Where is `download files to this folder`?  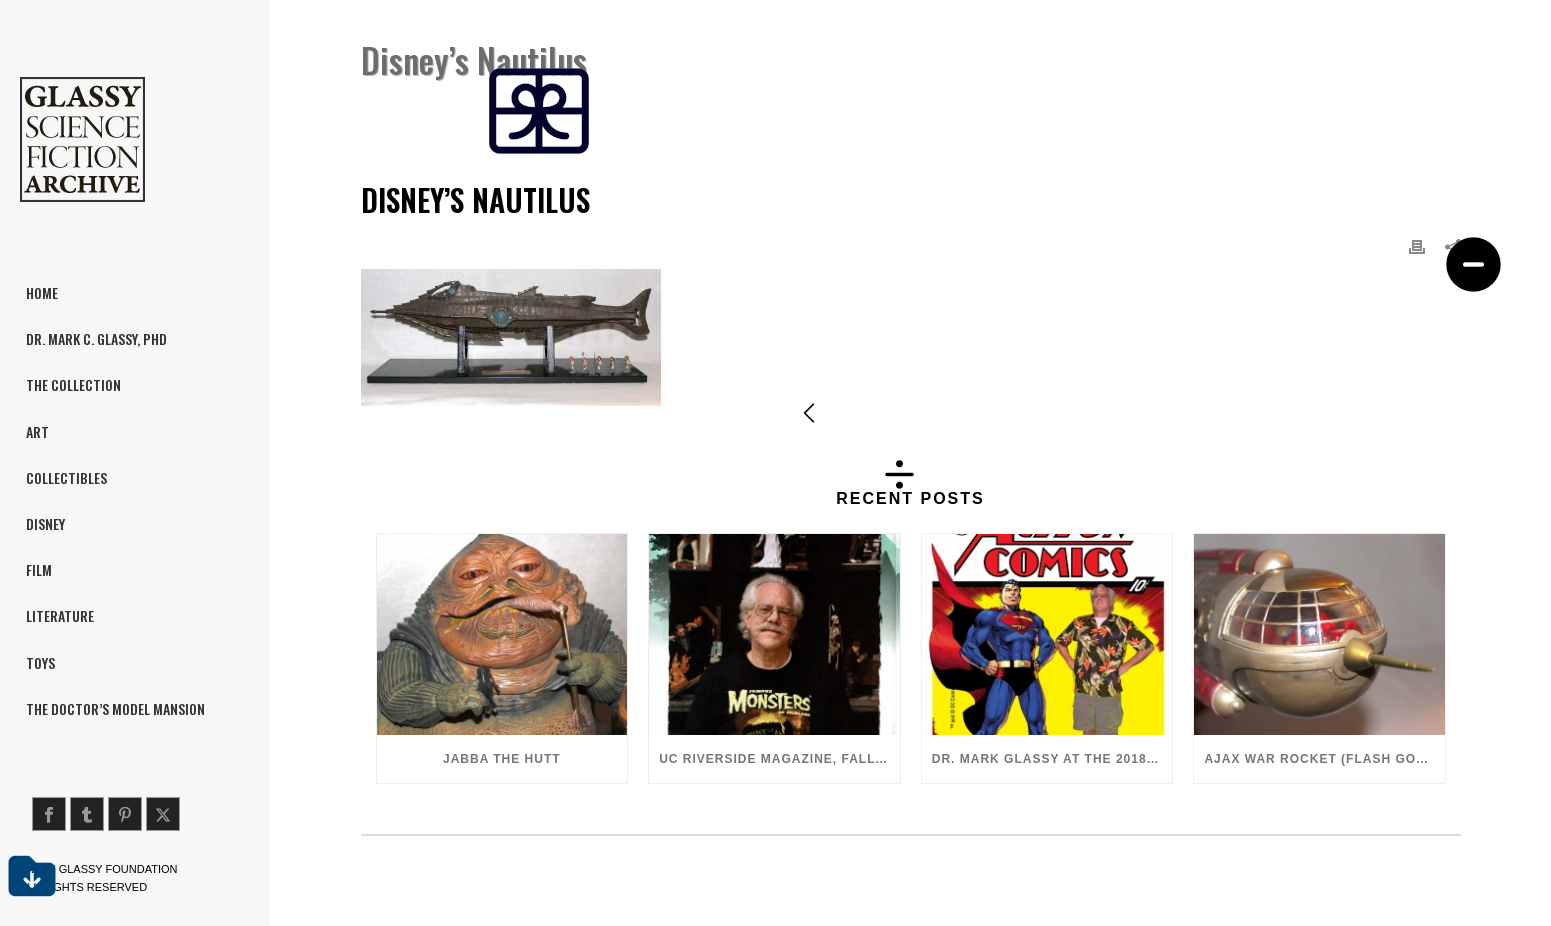 download files to this folder is located at coordinates (32, 876).